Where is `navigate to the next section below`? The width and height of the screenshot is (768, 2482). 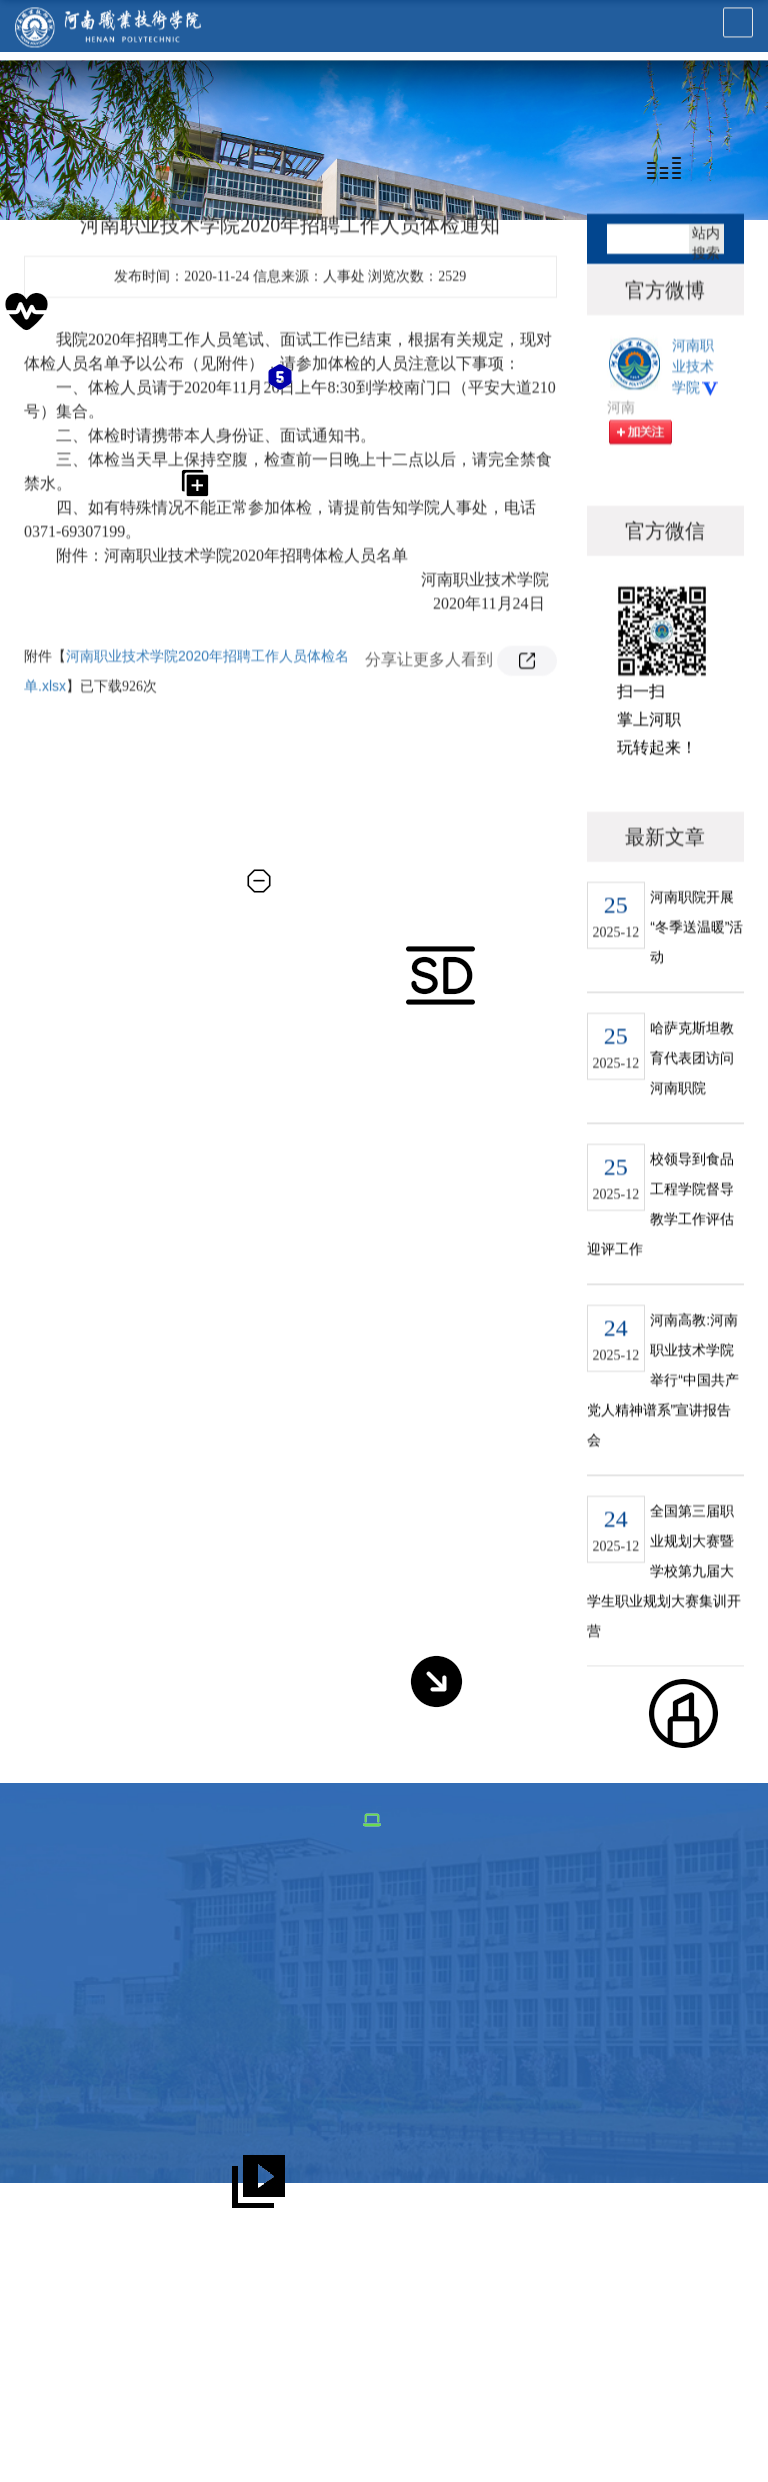 navigate to the next section below is located at coordinates (436, 1681).